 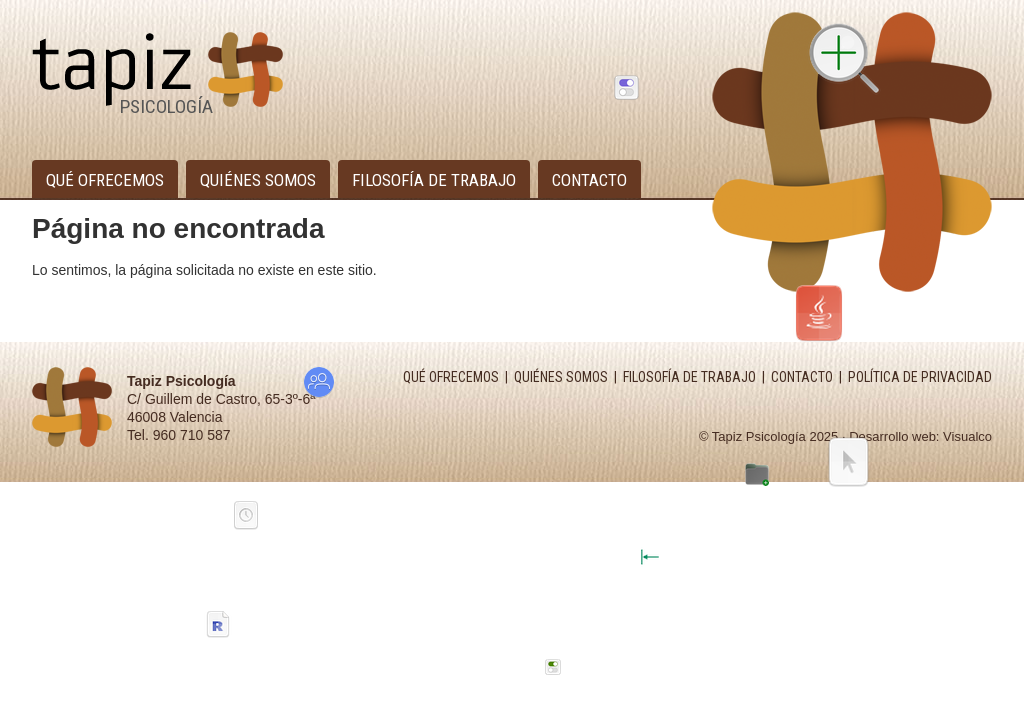 What do you see at coordinates (218, 624) in the screenshot?
I see `an R programming language source file` at bounding box center [218, 624].